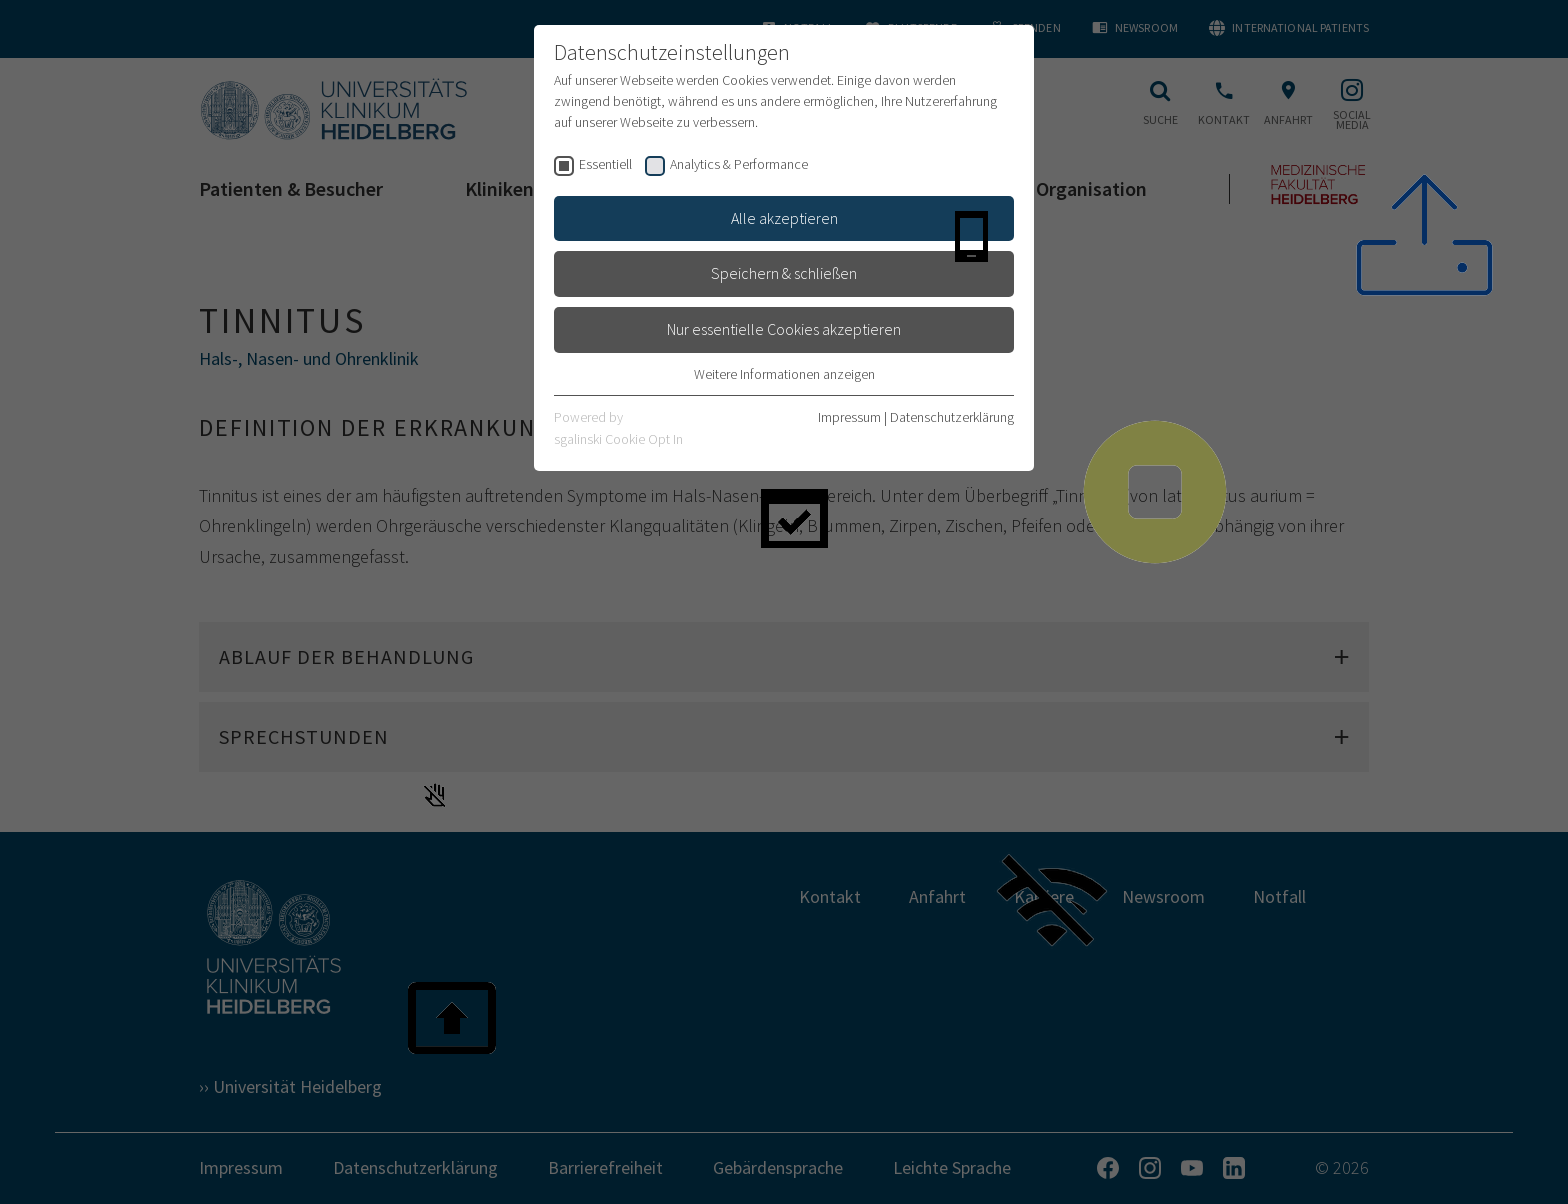 This screenshot has width=1568, height=1204. What do you see at coordinates (1155, 492) in the screenshot?
I see `stop playback or recording` at bounding box center [1155, 492].